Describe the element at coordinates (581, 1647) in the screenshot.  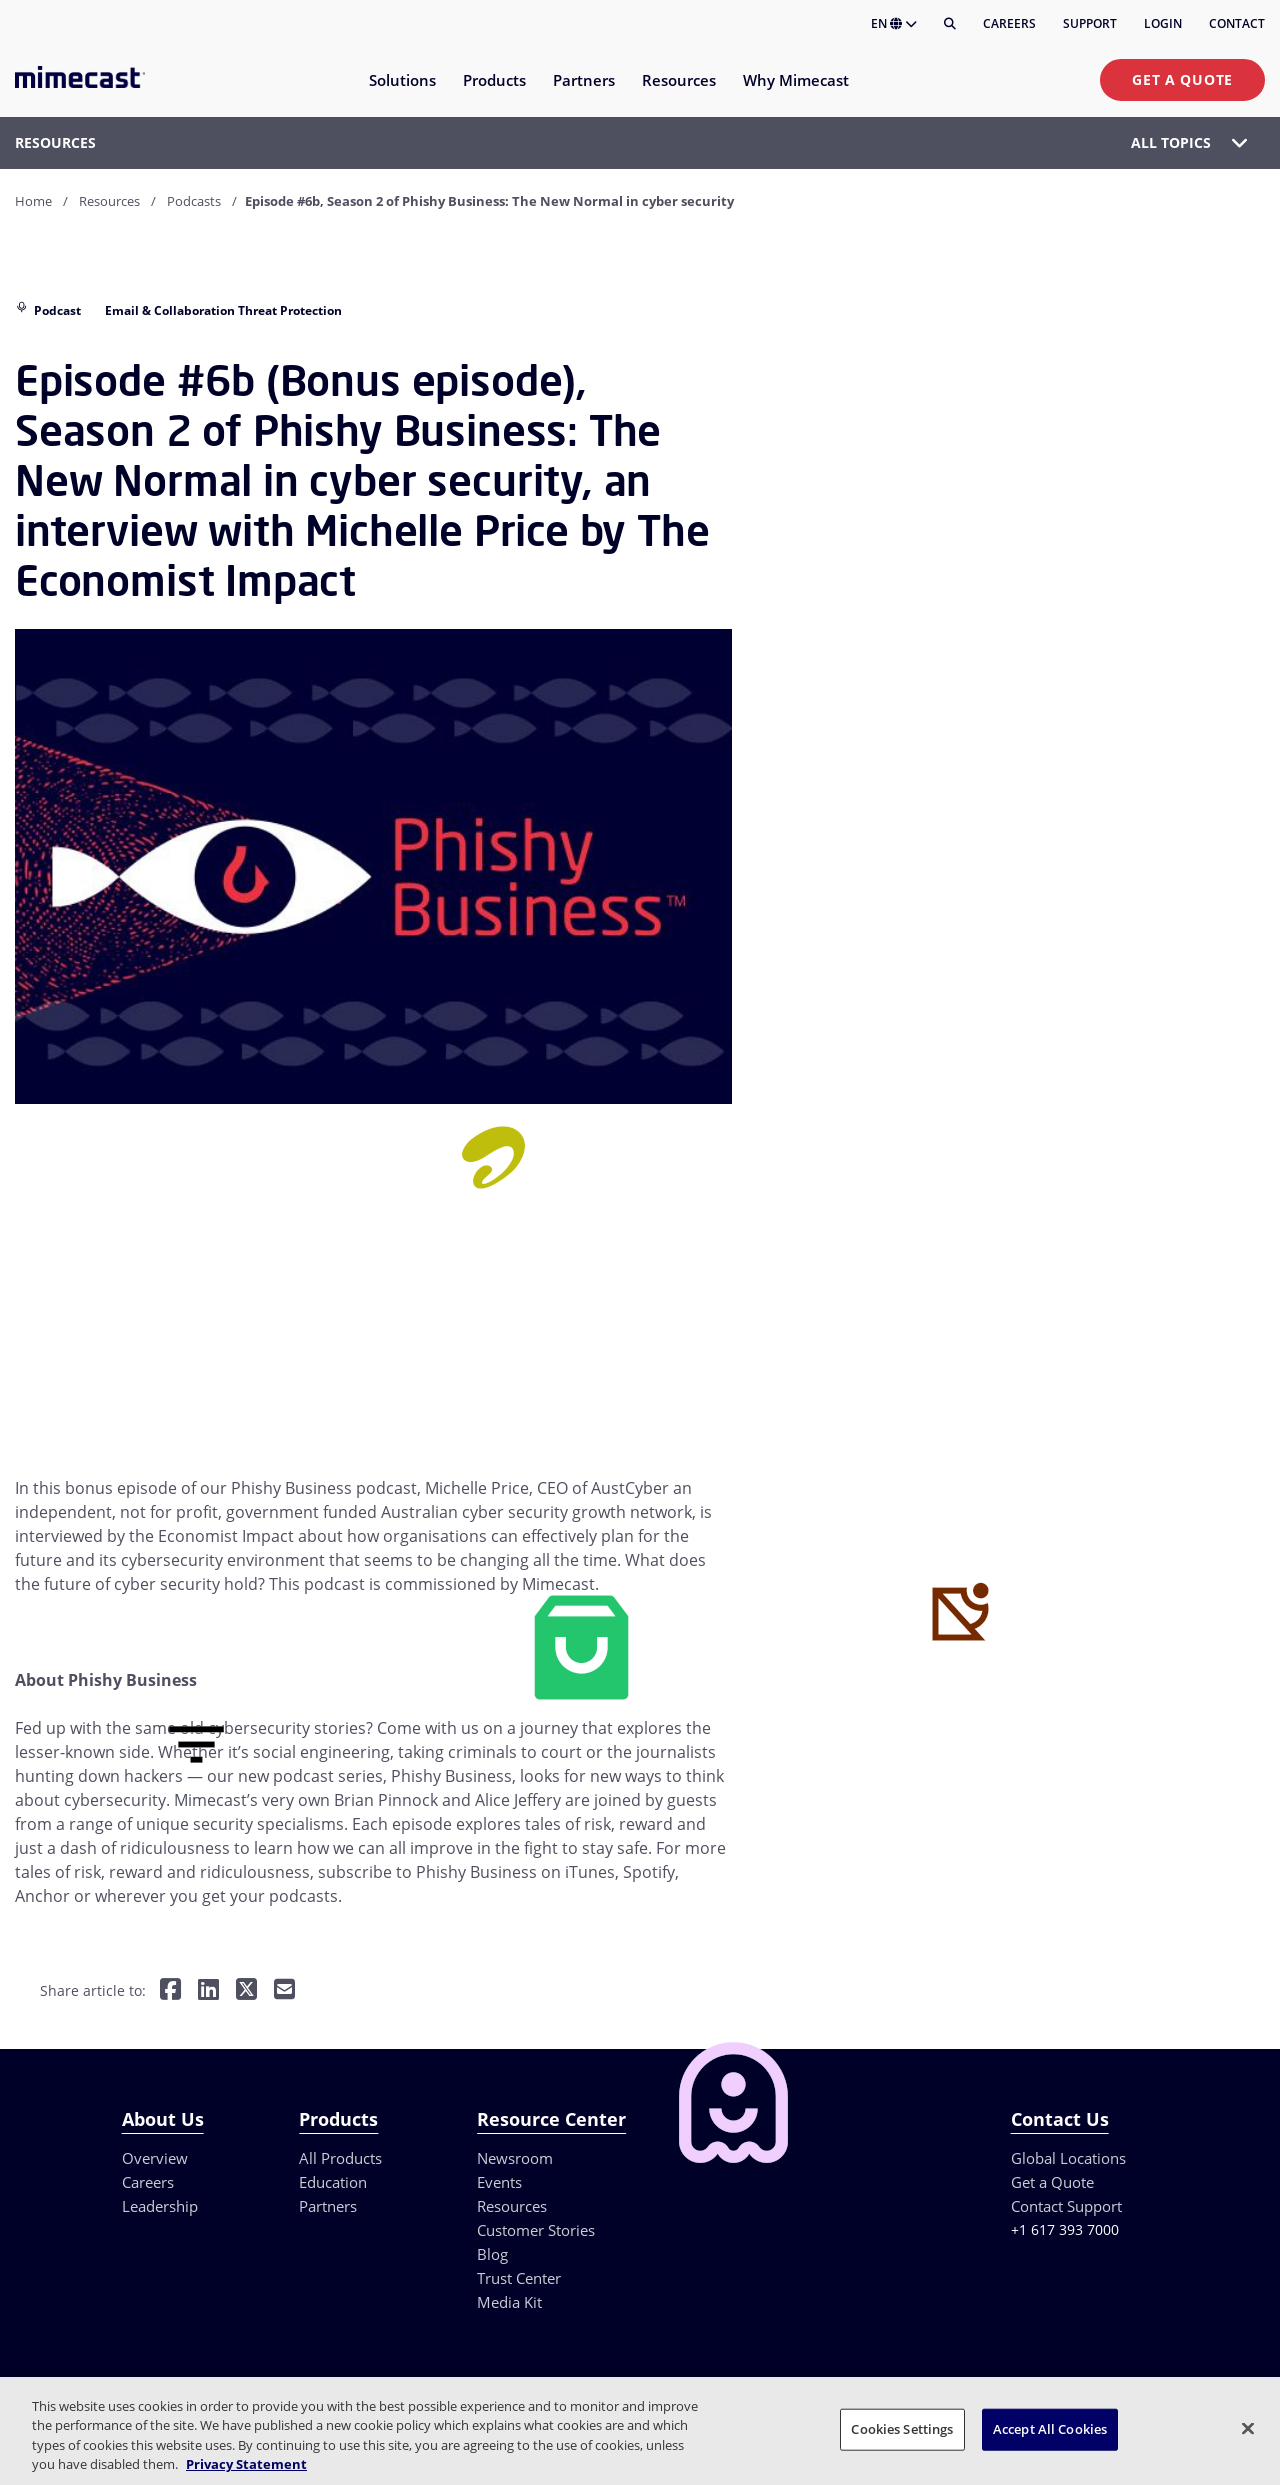
I see `view your shopping bag` at that location.